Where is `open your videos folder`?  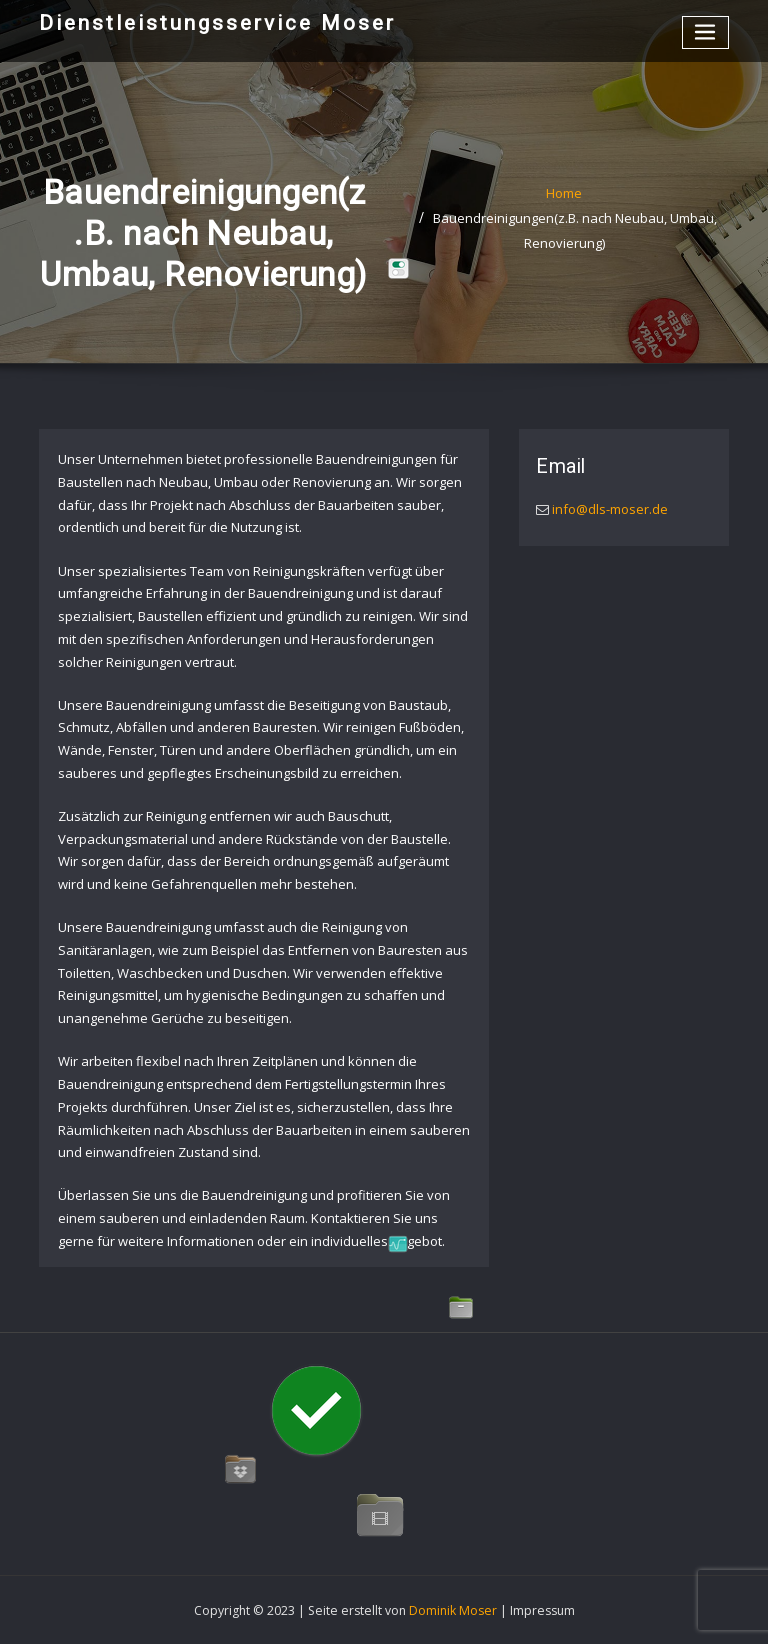 open your videos folder is located at coordinates (380, 1515).